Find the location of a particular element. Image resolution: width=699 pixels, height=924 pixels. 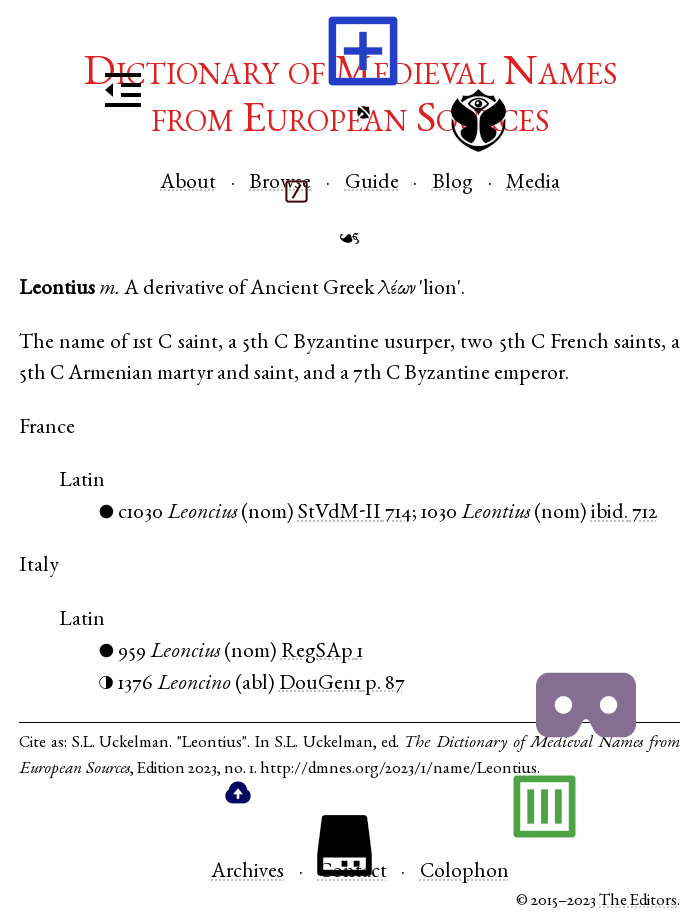

view notifications is located at coordinates (363, 112).